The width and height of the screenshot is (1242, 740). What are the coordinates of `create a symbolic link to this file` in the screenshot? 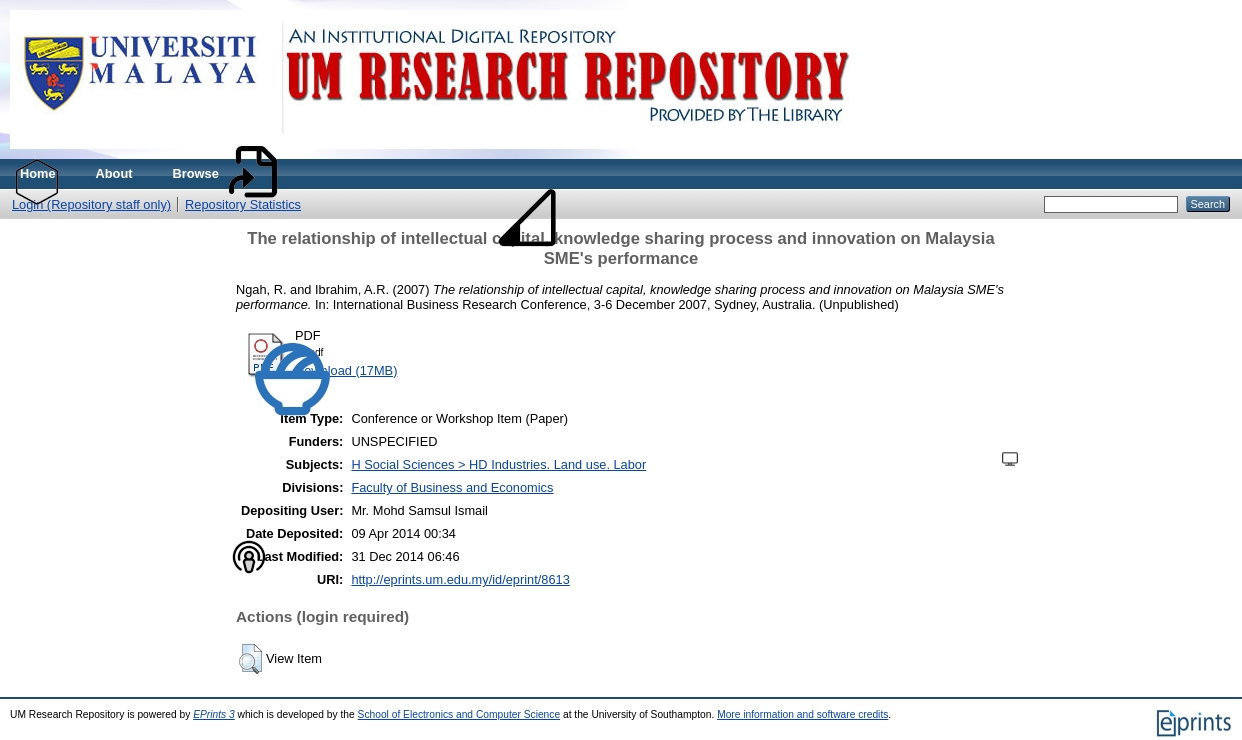 It's located at (256, 173).